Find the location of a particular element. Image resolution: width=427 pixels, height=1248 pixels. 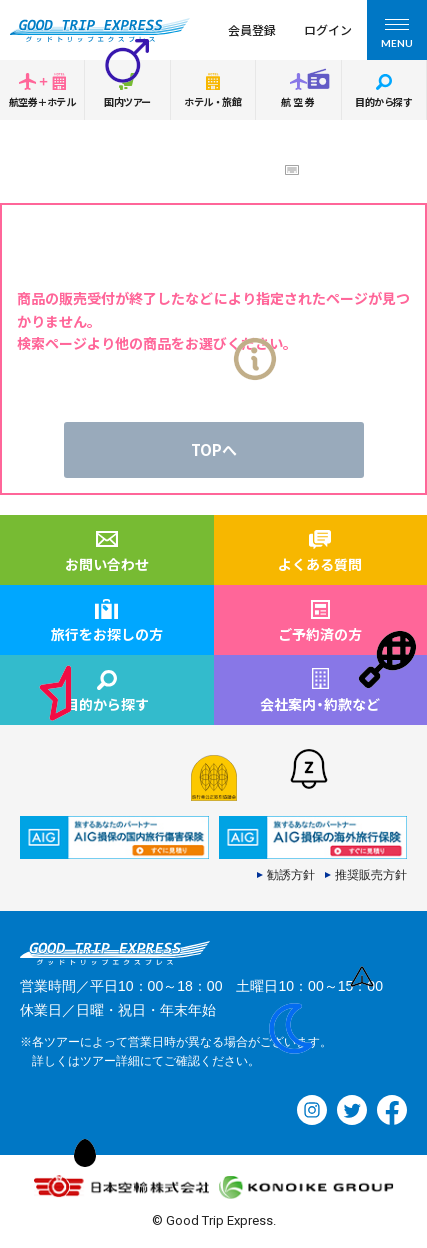

indicates breakfast or food-related content is located at coordinates (85, 1153).